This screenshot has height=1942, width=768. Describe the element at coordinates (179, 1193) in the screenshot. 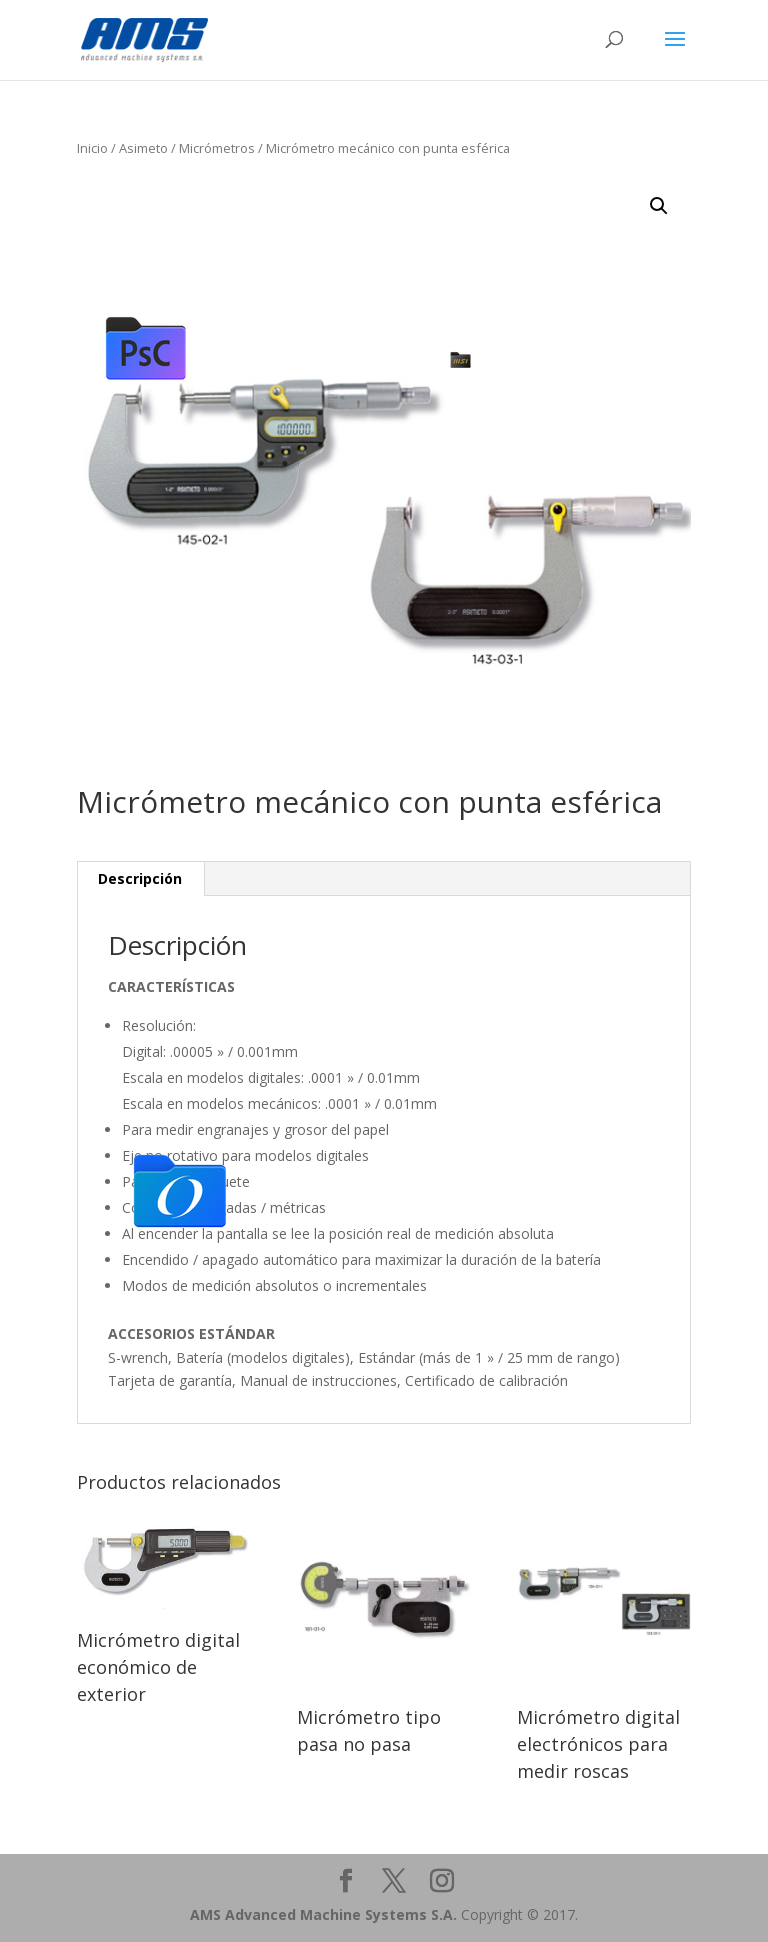

I see `open the IObit application folder` at that location.